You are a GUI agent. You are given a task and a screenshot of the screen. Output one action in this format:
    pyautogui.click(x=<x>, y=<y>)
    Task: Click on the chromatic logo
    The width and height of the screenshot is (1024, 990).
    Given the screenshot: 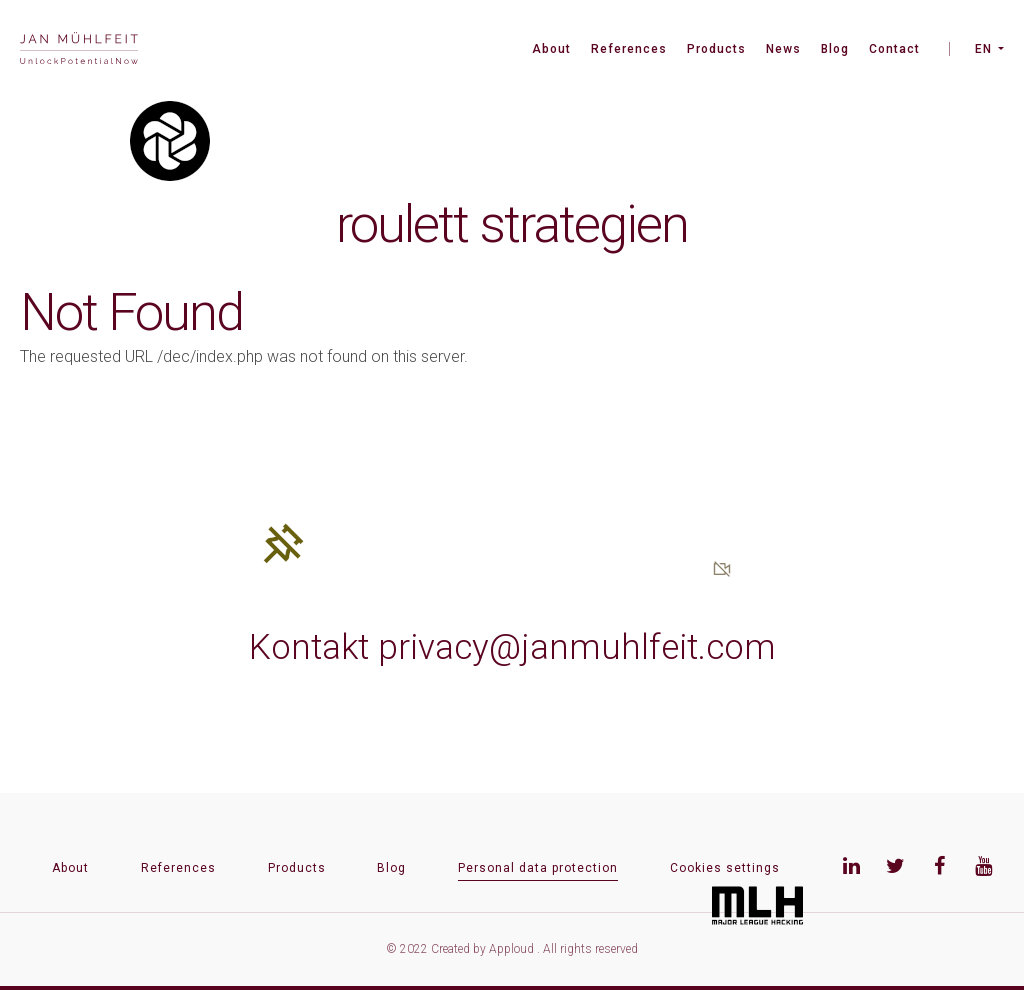 What is the action you would take?
    pyautogui.click(x=170, y=141)
    